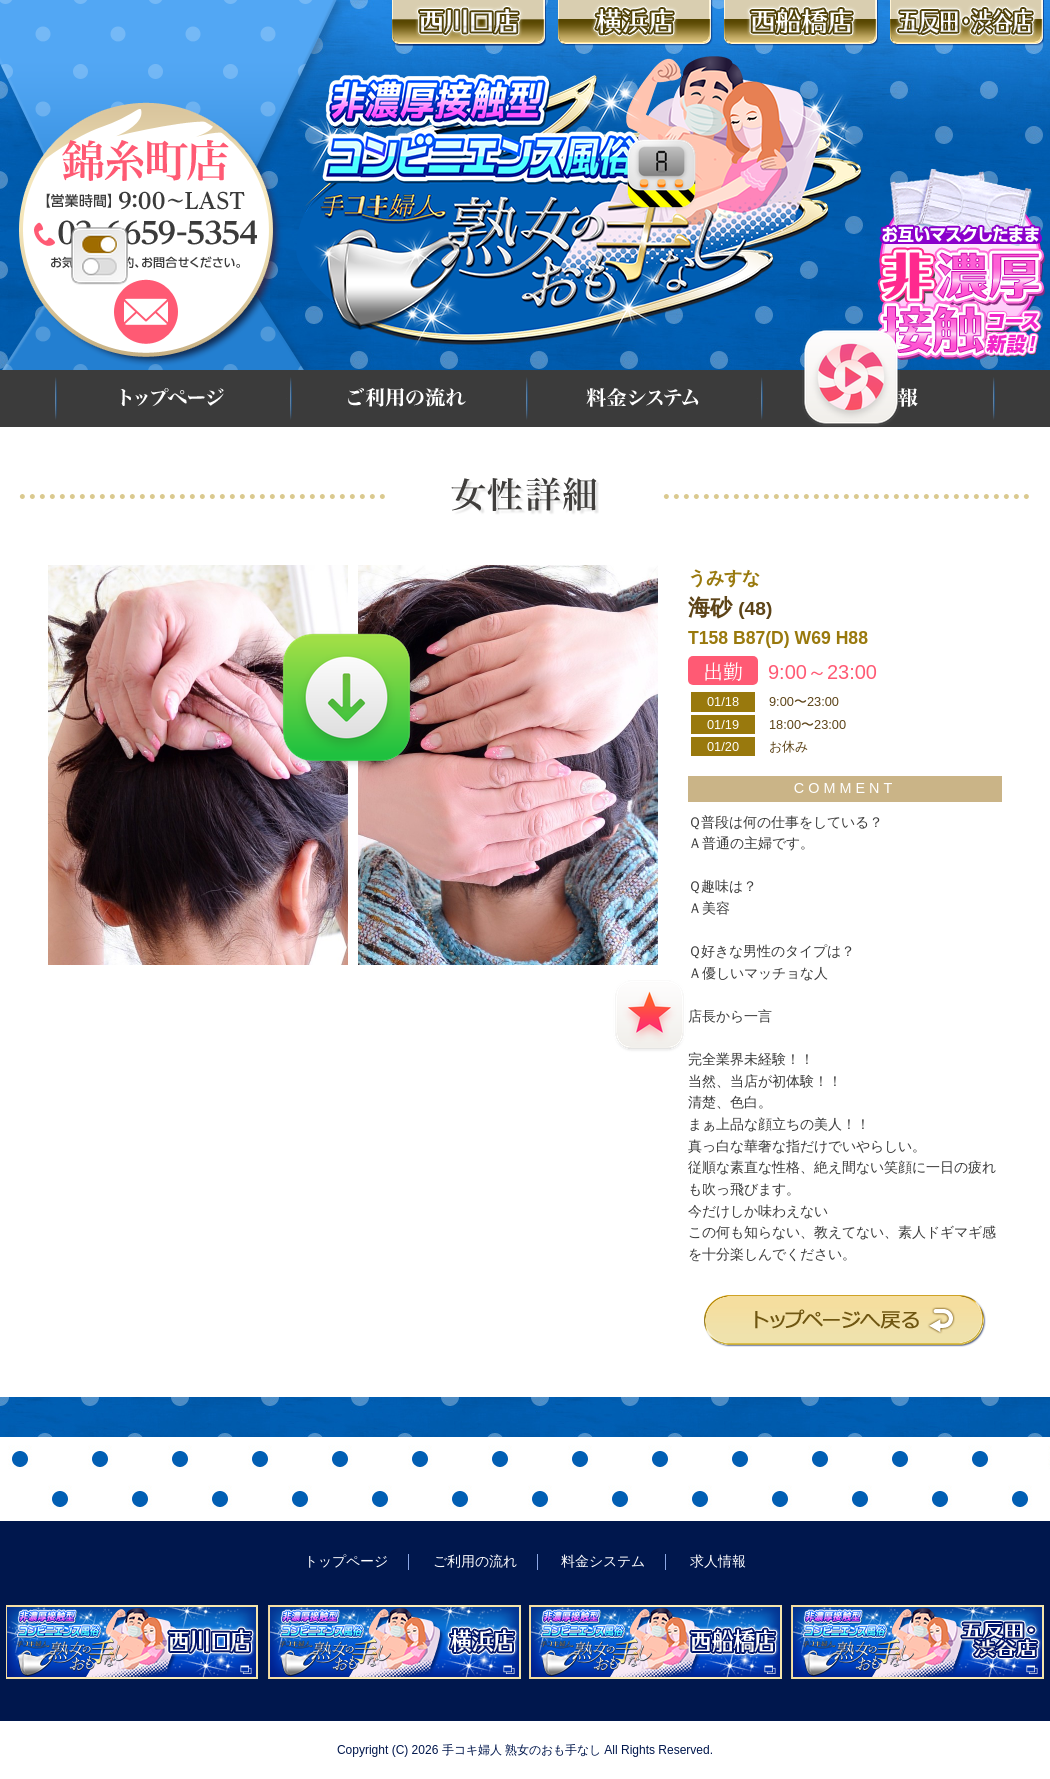 The image size is (1050, 1779). What do you see at coordinates (661, 173) in the screenshot?
I see `open chromatic guitar tuner app (development version)` at bounding box center [661, 173].